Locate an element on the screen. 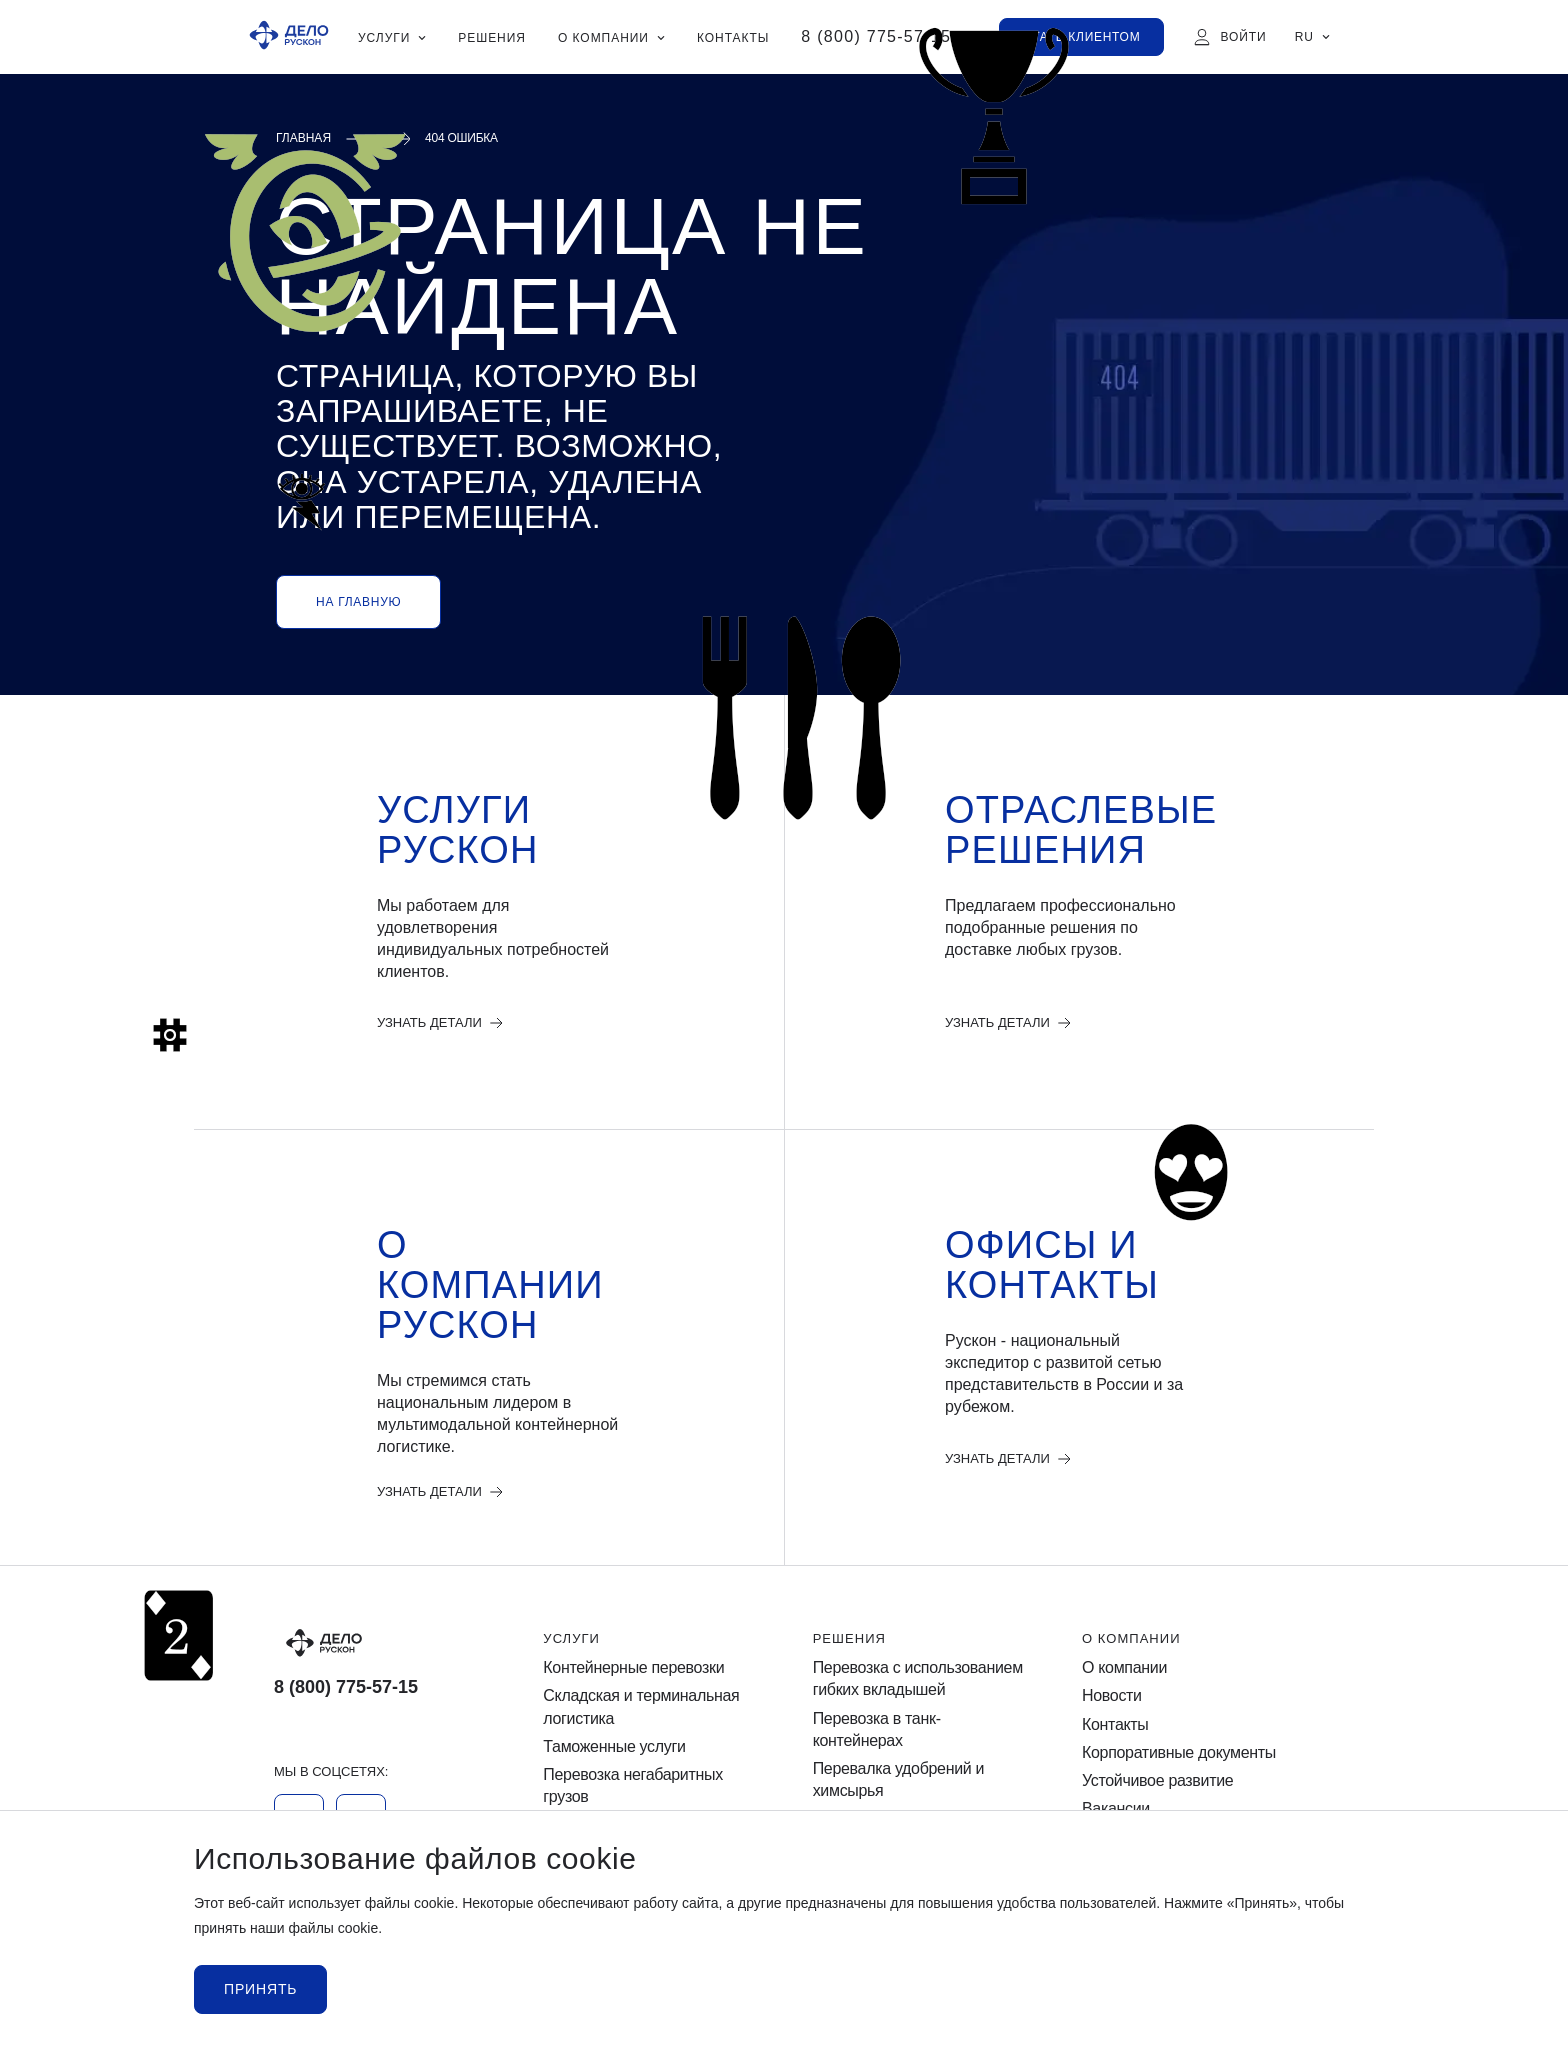  view achievements or awards is located at coordinates (994, 116).